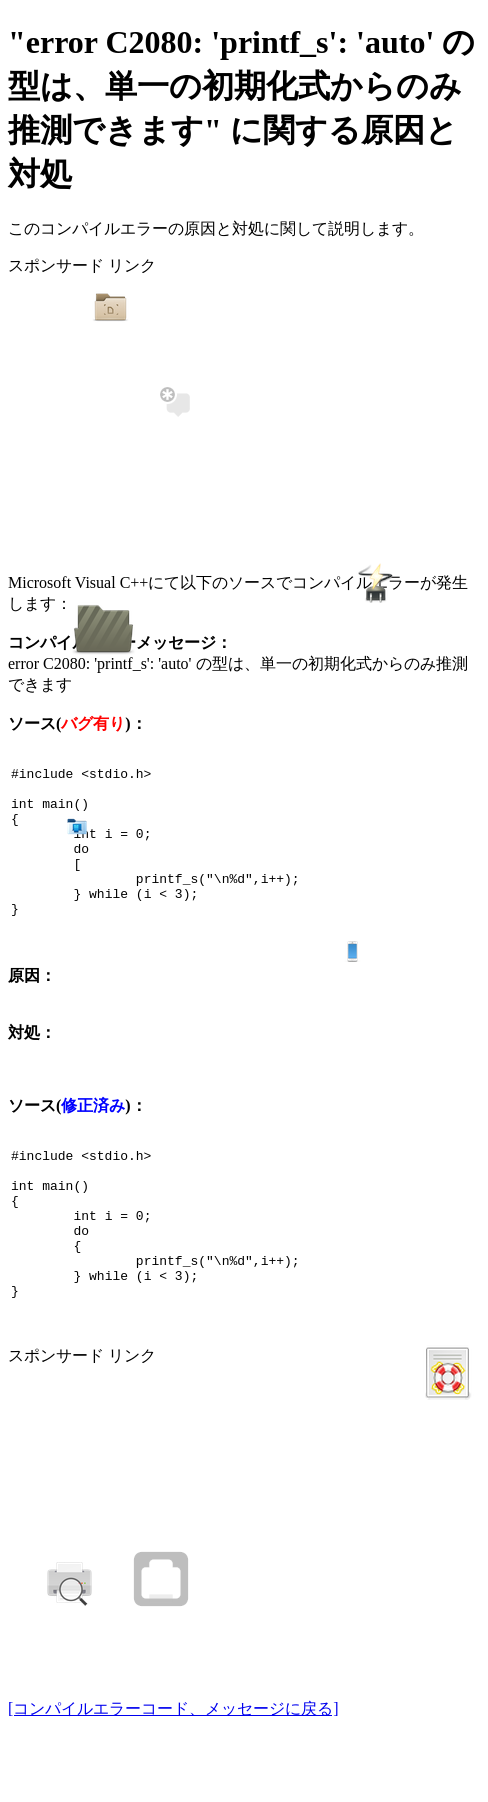 The width and height of the screenshot is (488, 1802). I want to click on indicates device is connected to power adapter, so click(374, 582).